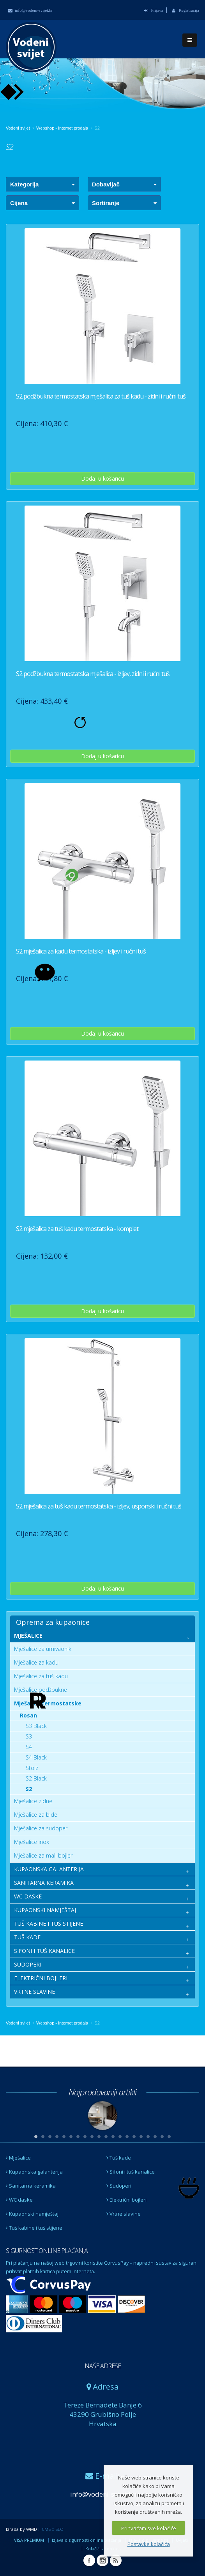 Image resolution: width=205 pixels, height=2576 pixels. What do you see at coordinates (189, 2189) in the screenshot?
I see `view food or dining options` at bounding box center [189, 2189].